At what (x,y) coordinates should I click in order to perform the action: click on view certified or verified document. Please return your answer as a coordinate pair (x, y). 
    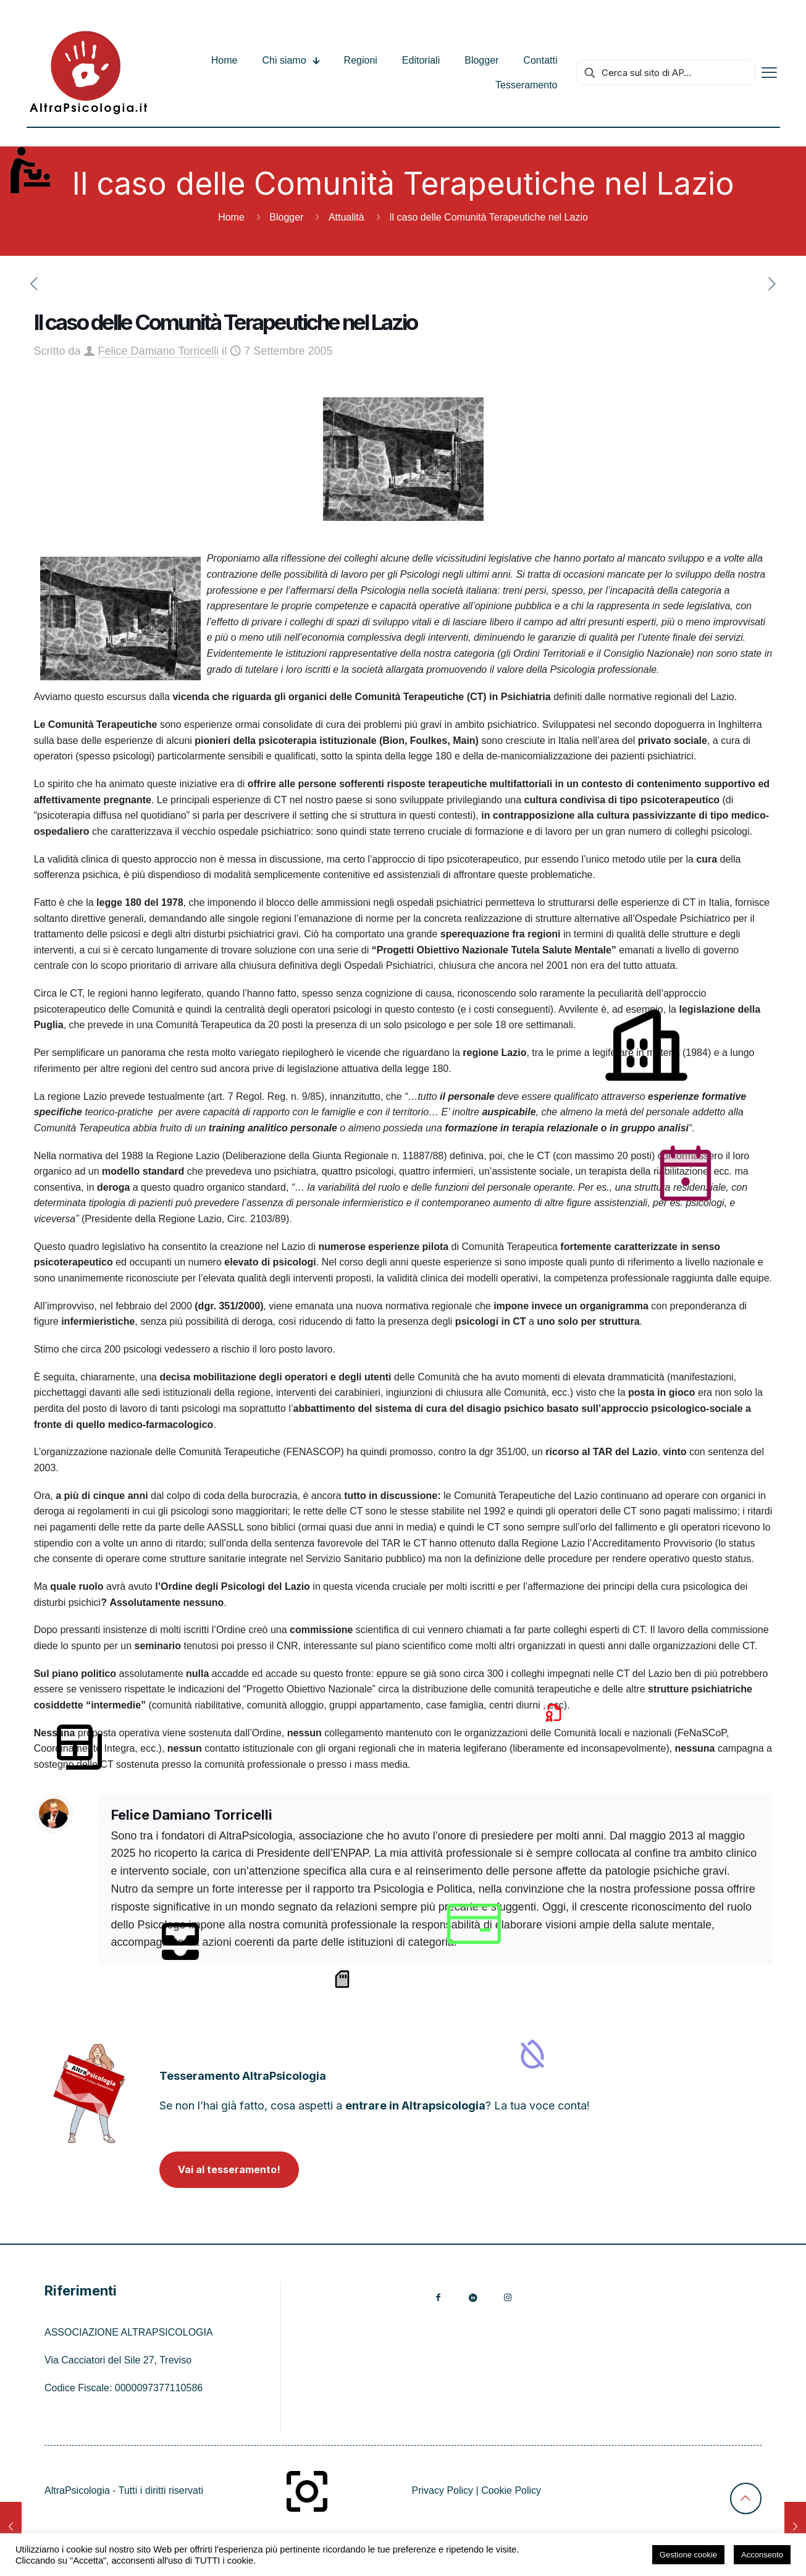
    Looking at the image, I should click on (554, 1712).